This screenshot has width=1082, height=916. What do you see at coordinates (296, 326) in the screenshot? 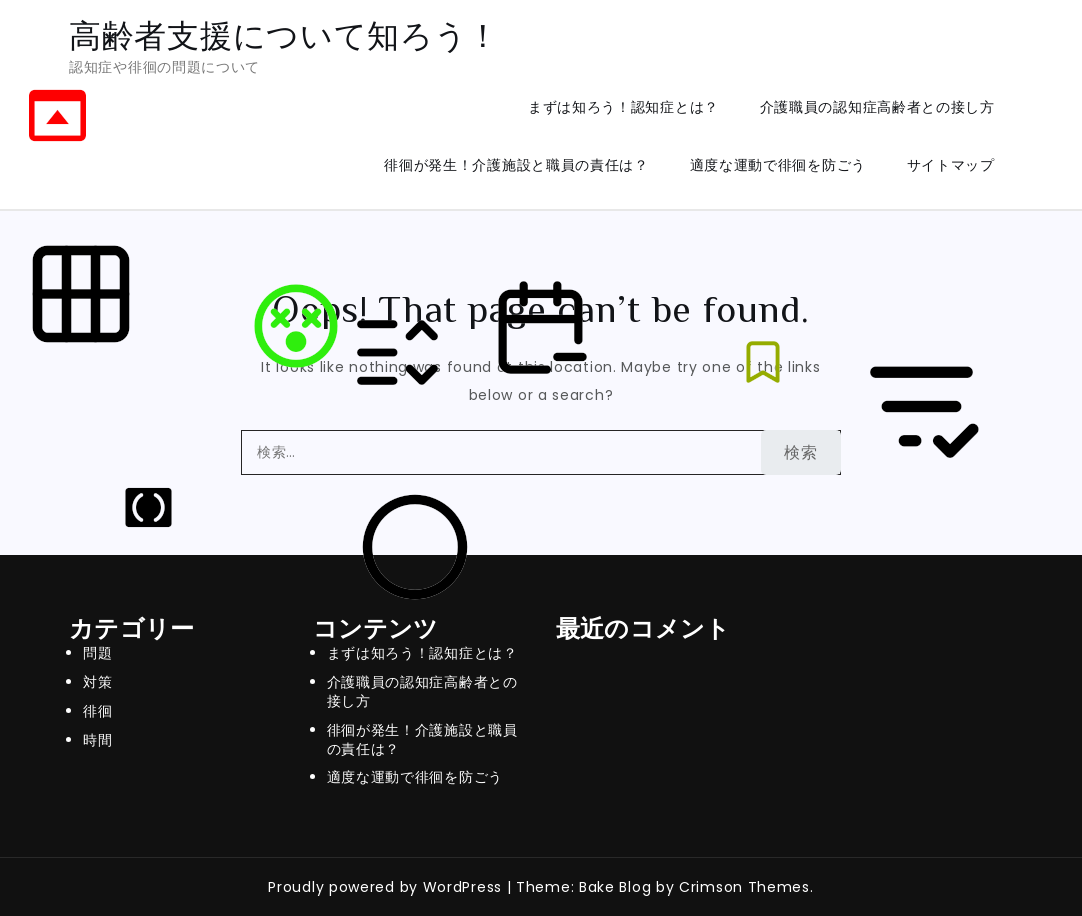
I see `indicates an error or system crash` at bounding box center [296, 326].